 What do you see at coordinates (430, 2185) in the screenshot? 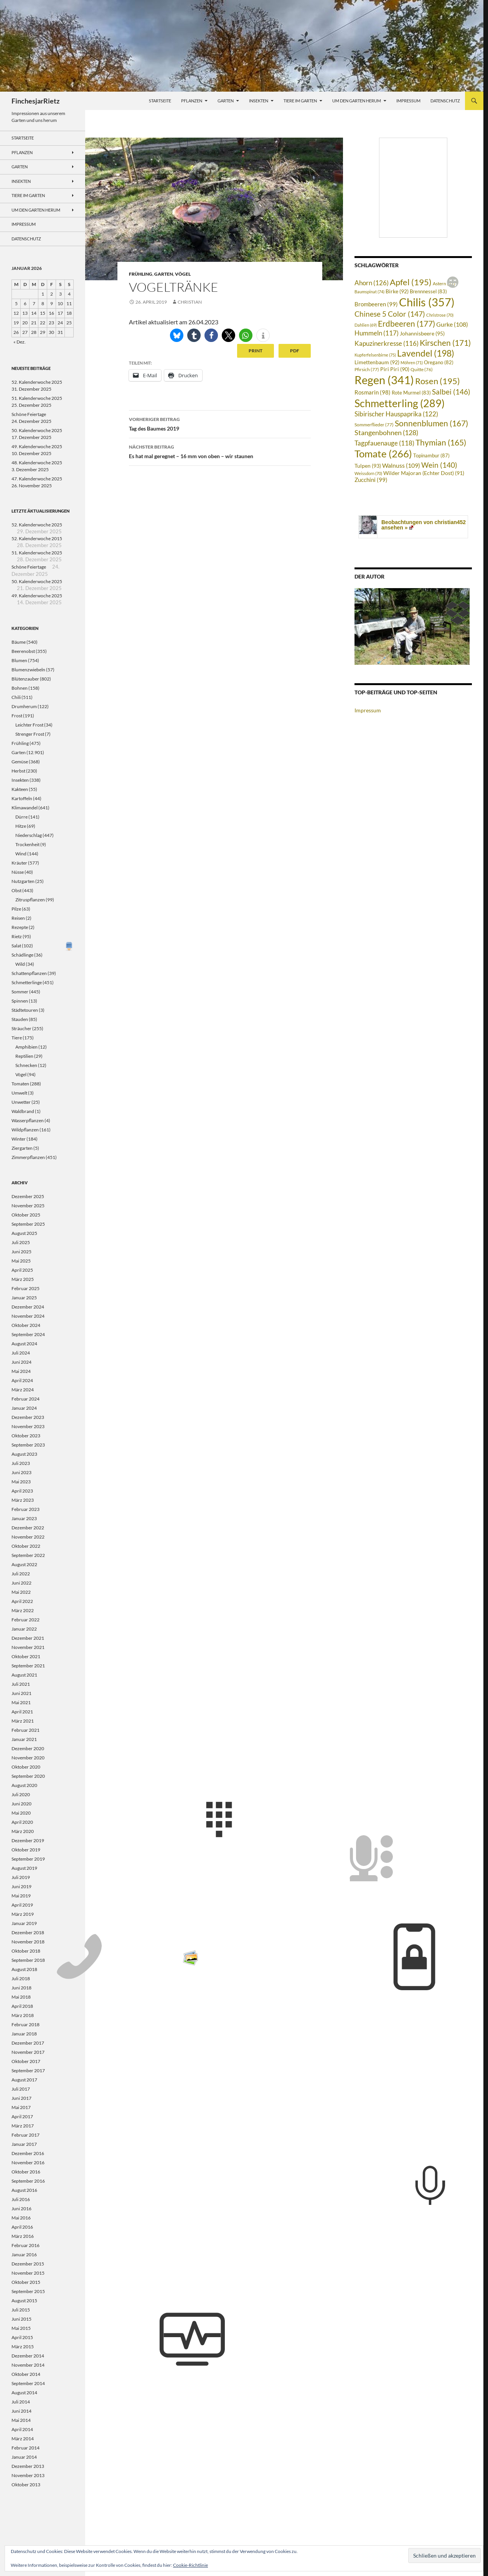
I see `access microphone settings` at bounding box center [430, 2185].